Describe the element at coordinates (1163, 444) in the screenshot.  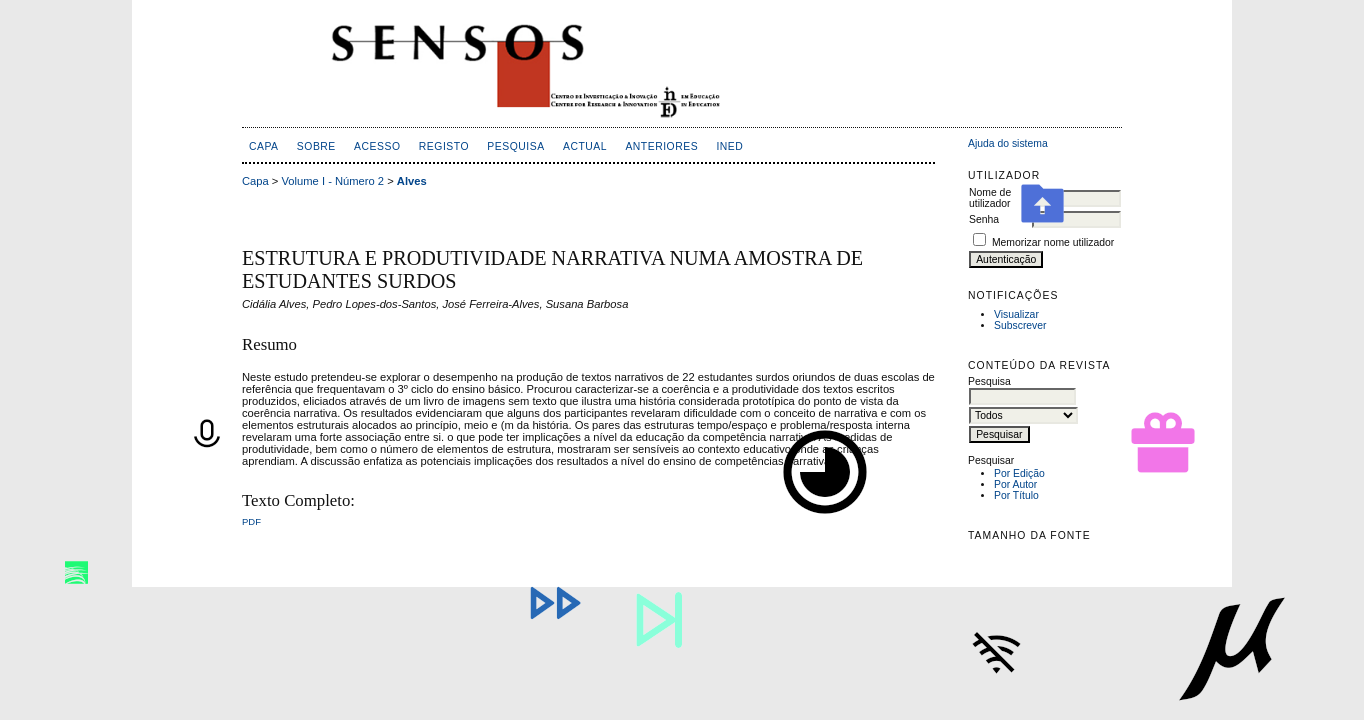
I see `view gifts or rewards` at that location.